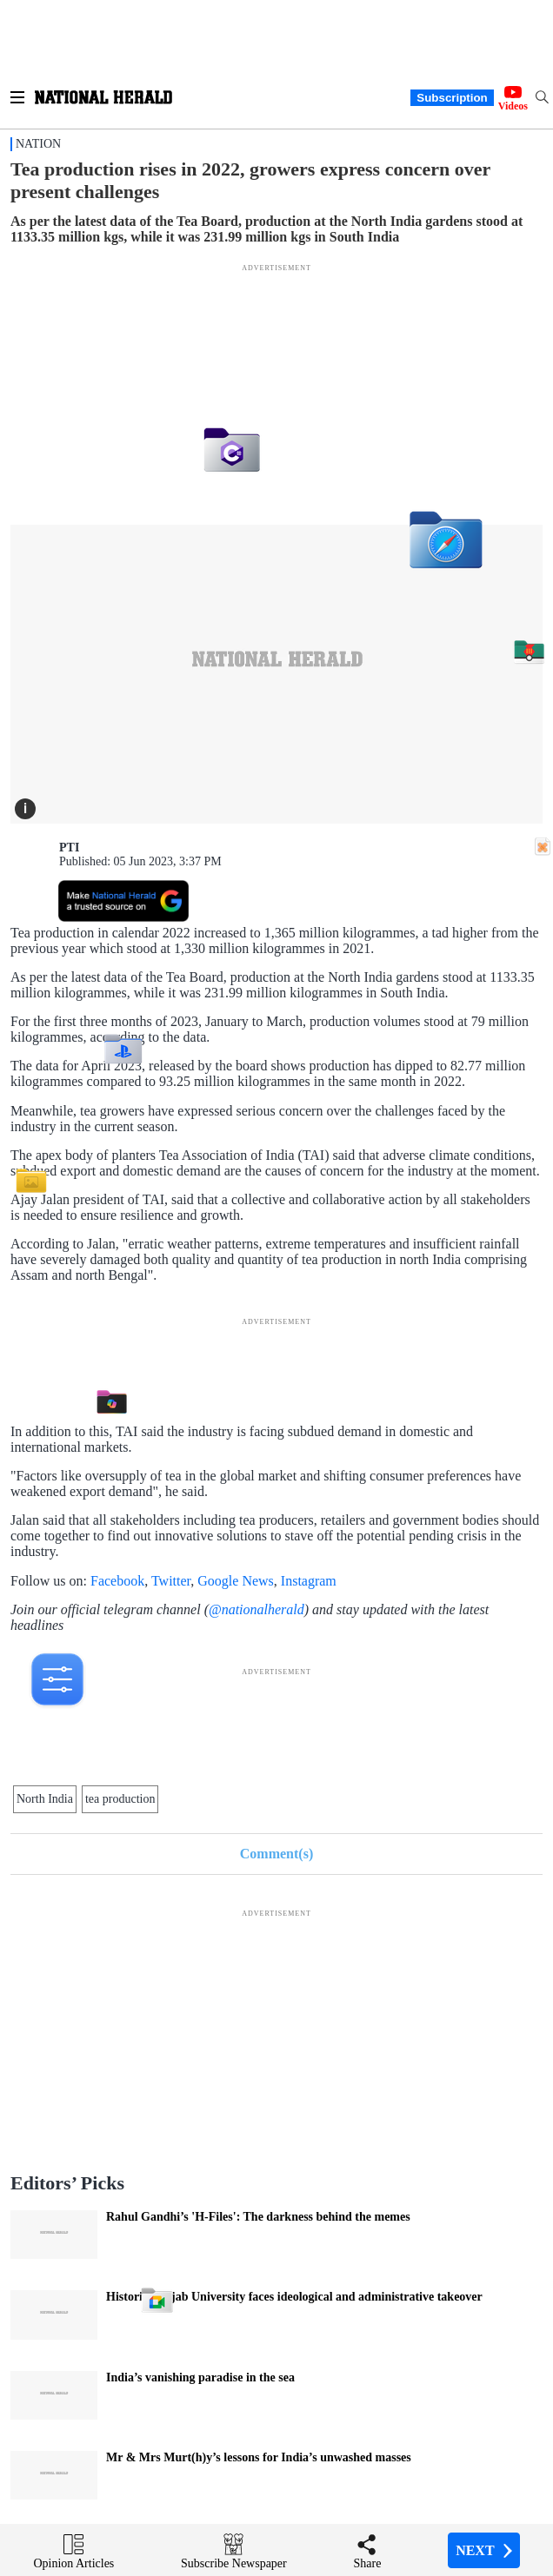 The width and height of the screenshot is (553, 2576). Describe the element at coordinates (123, 1050) in the screenshot. I see `open folder containing PlayStation games or content` at that location.